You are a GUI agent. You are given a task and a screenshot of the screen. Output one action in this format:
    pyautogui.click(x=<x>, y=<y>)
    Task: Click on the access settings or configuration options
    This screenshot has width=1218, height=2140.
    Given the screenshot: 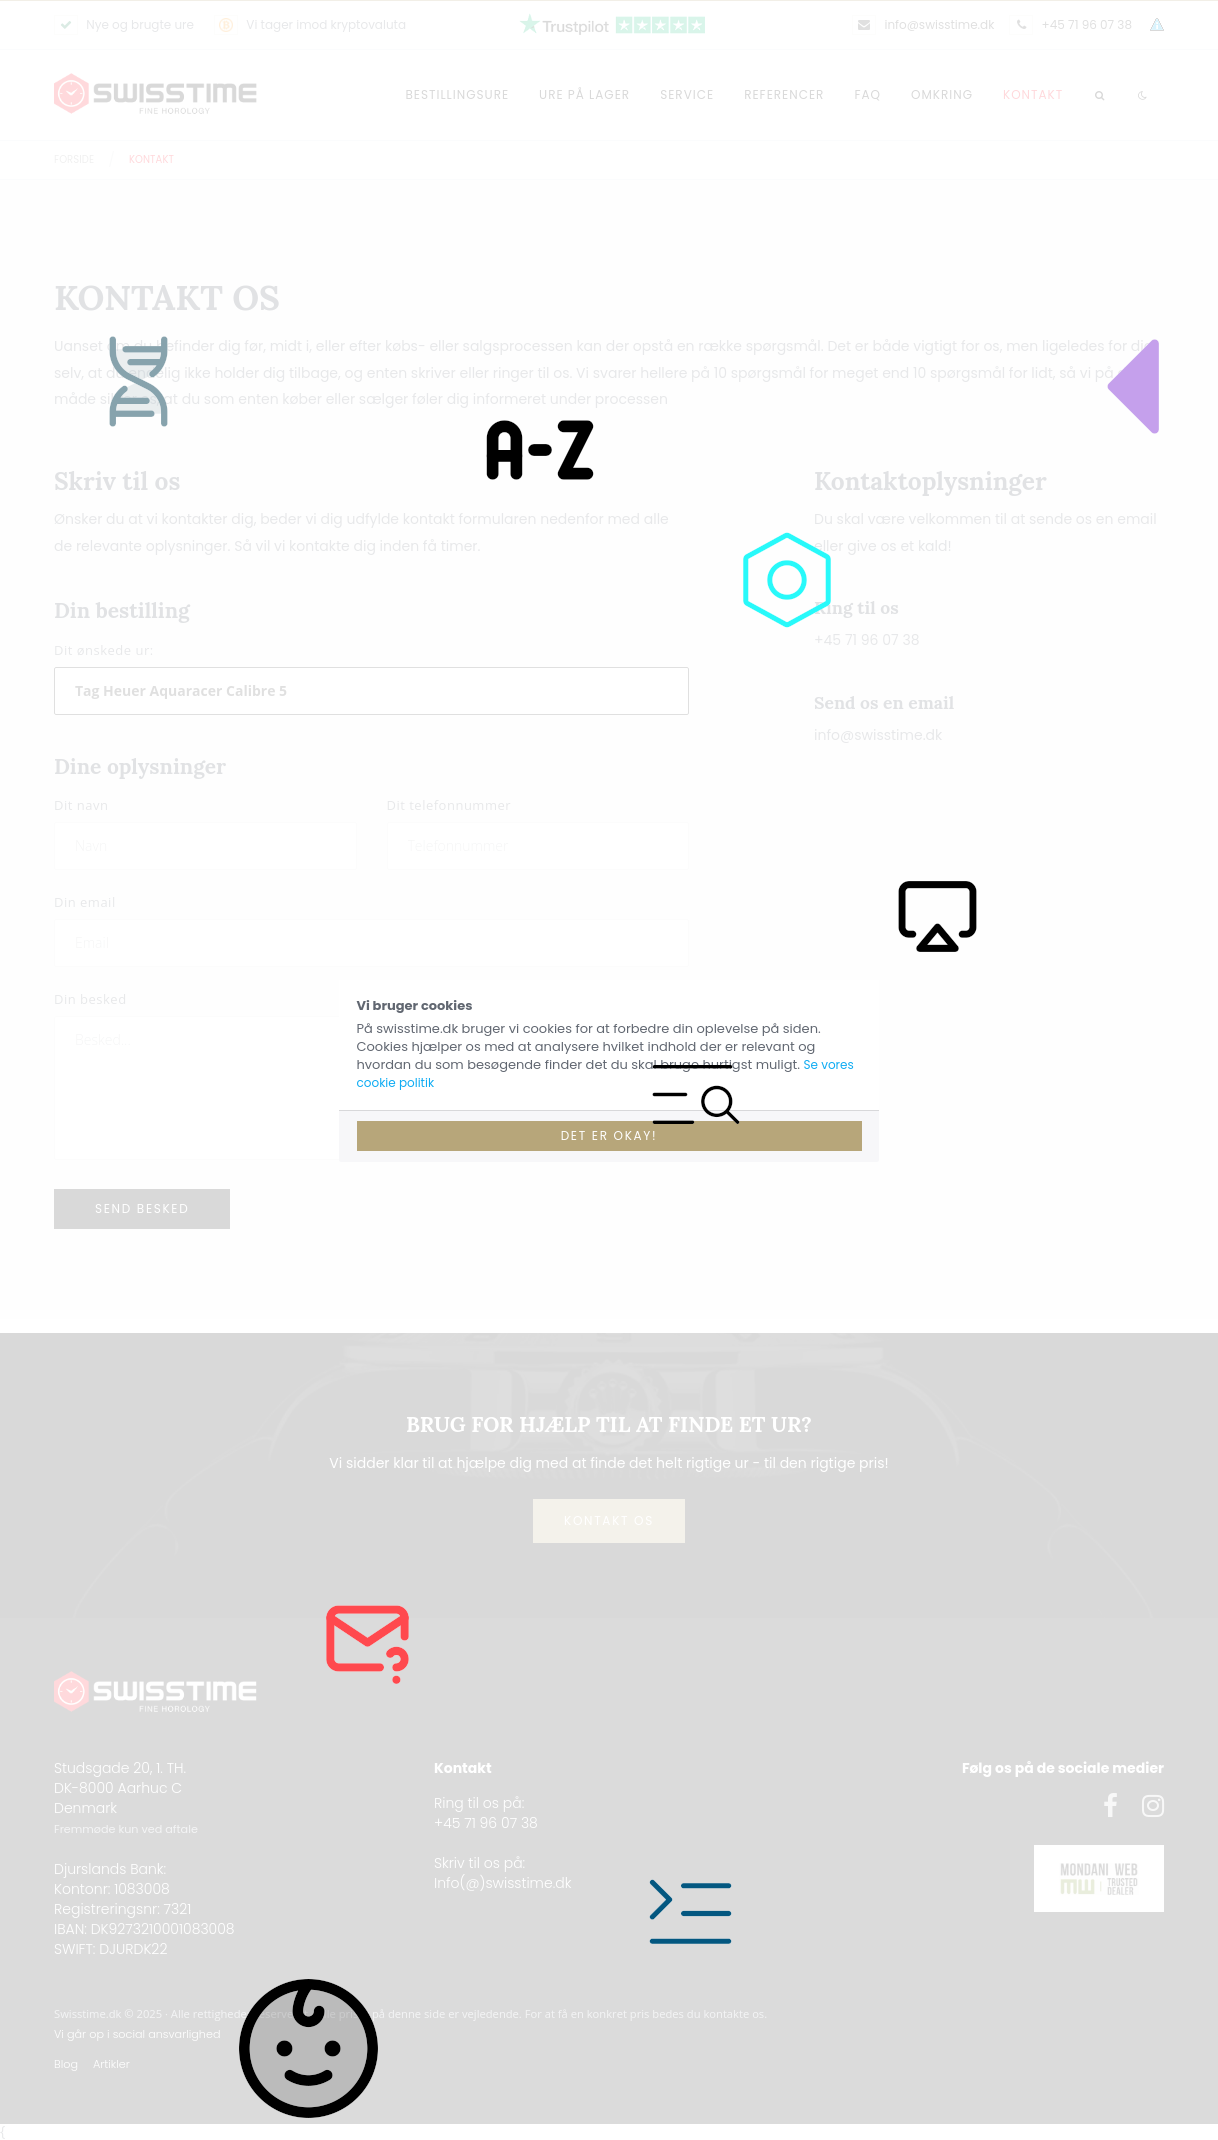 What is the action you would take?
    pyautogui.click(x=787, y=580)
    